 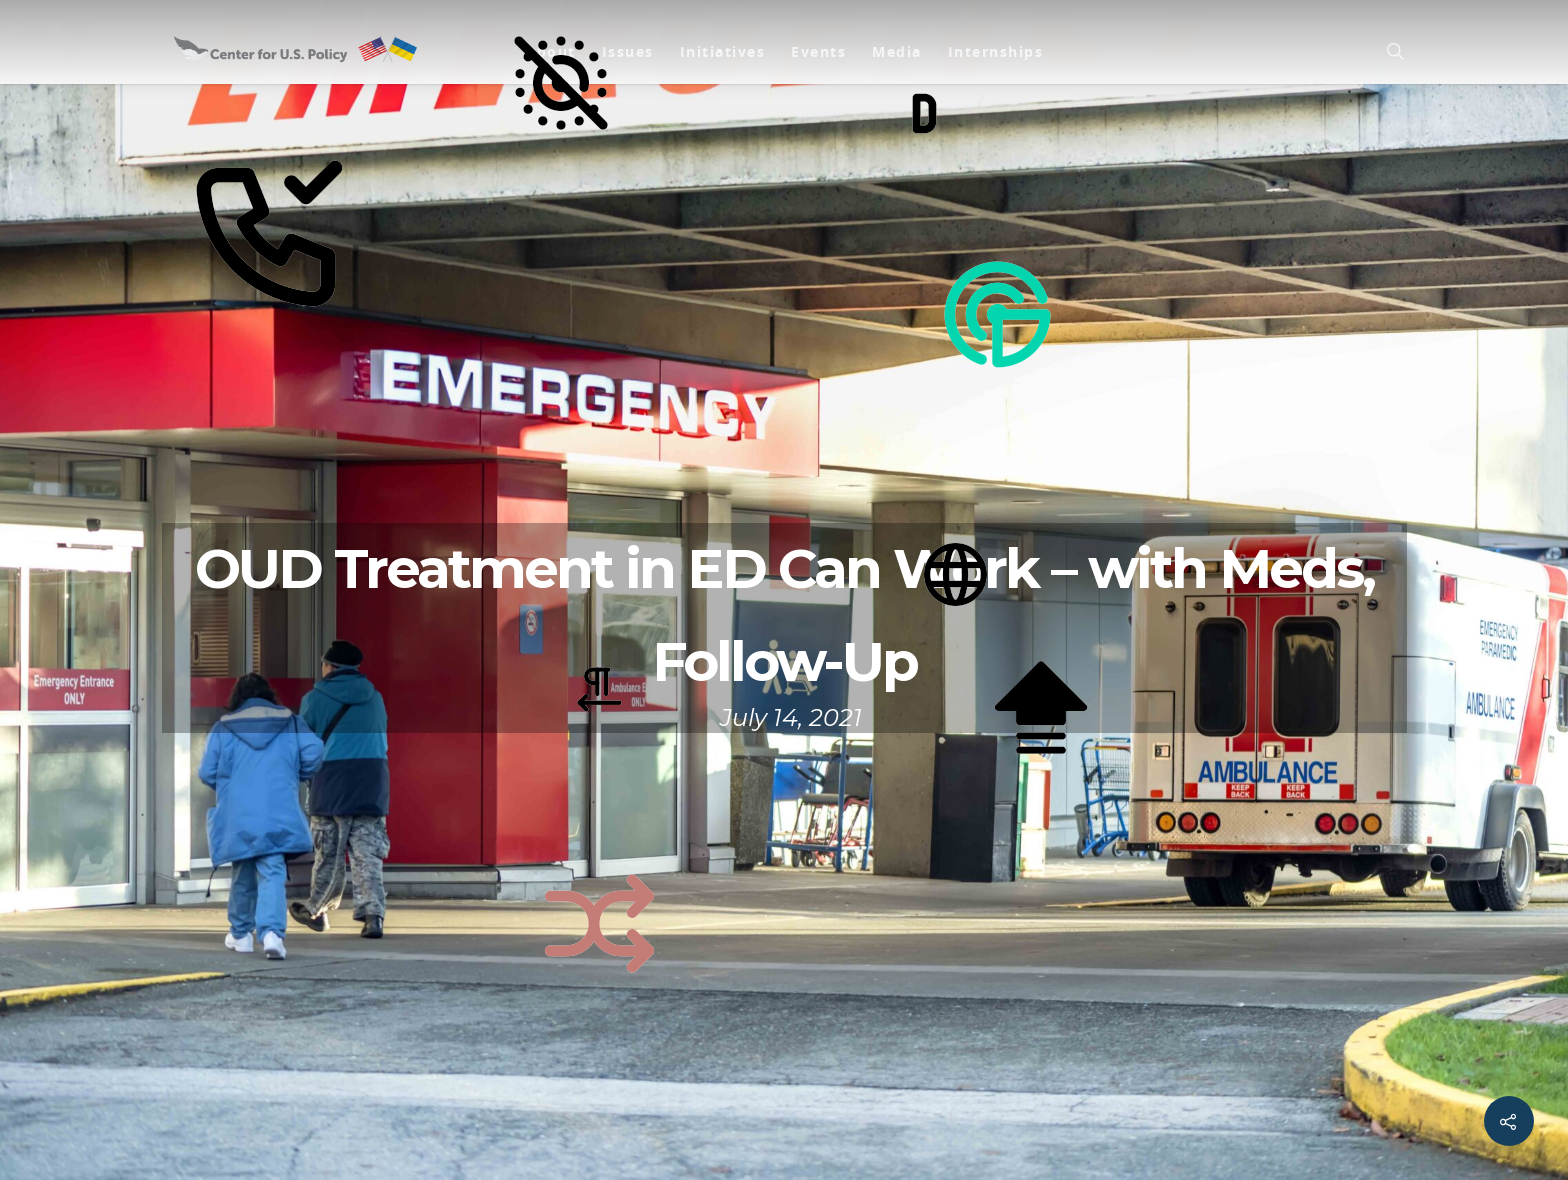 What do you see at coordinates (599, 923) in the screenshot?
I see `shuffle or randomize playback order` at bounding box center [599, 923].